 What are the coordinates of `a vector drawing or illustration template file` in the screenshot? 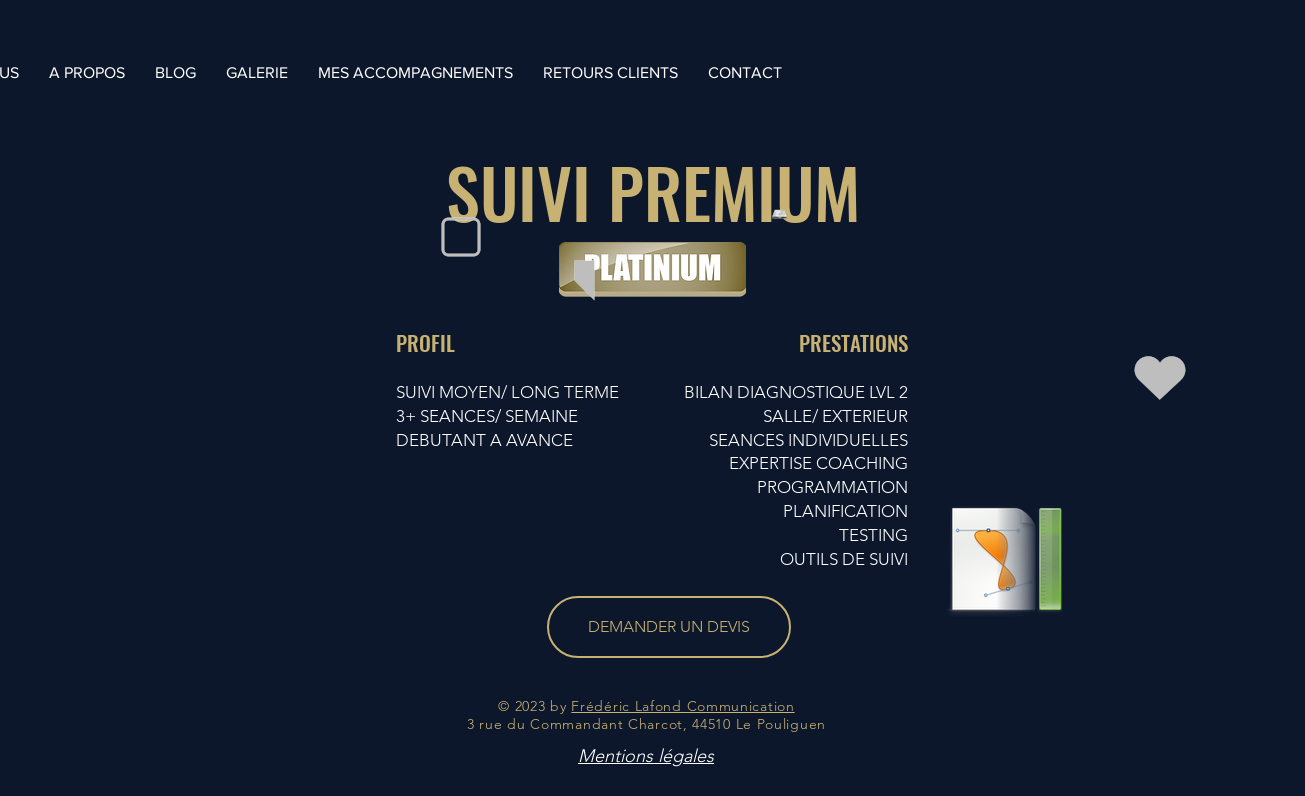 It's located at (1005, 559).